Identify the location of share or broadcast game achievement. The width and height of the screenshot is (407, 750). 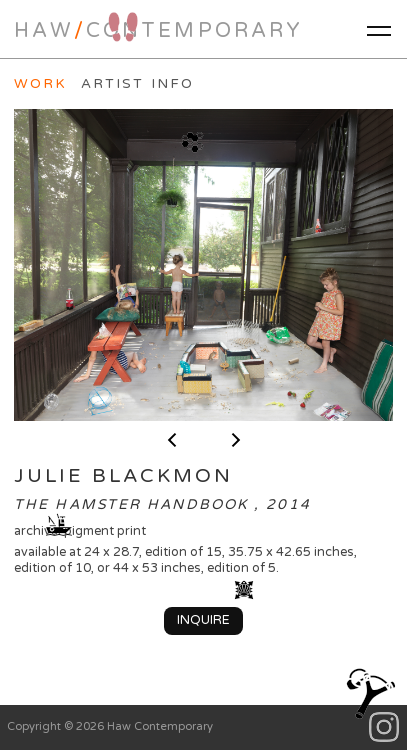
(244, 590).